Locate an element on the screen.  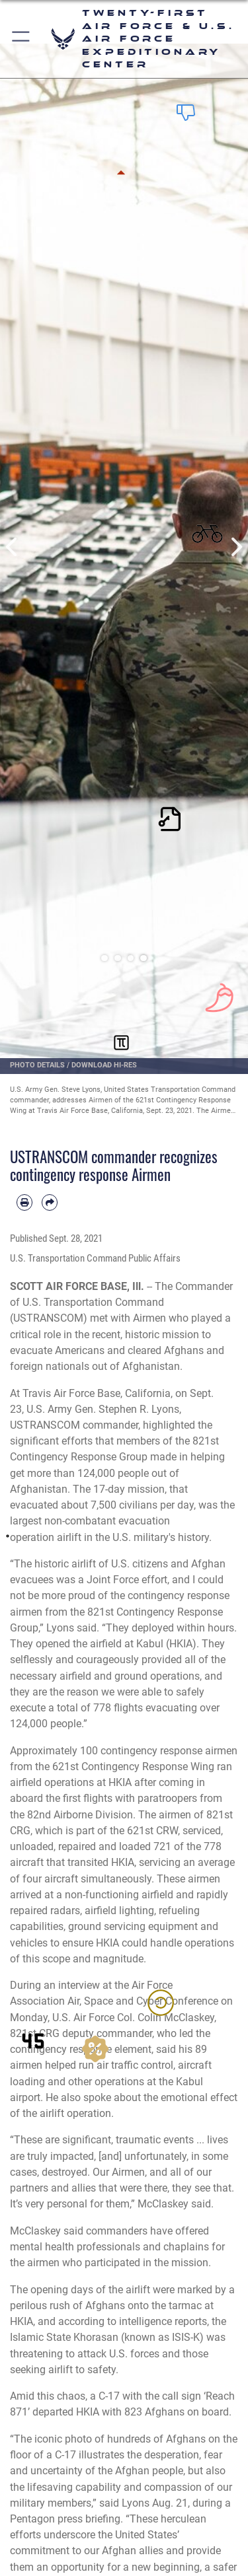
indicates spicy food or heat level is located at coordinates (221, 999).